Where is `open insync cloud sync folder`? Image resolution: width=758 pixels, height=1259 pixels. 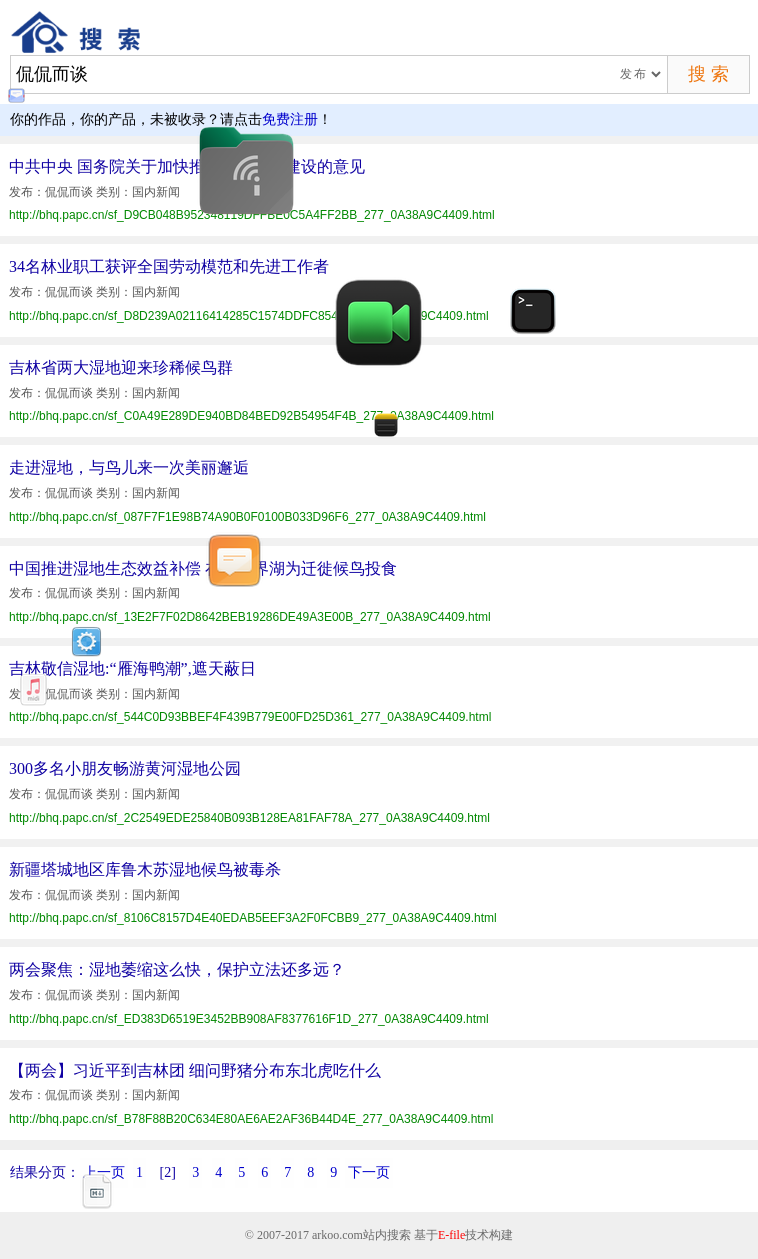
open insync cloud sync folder is located at coordinates (246, 170).